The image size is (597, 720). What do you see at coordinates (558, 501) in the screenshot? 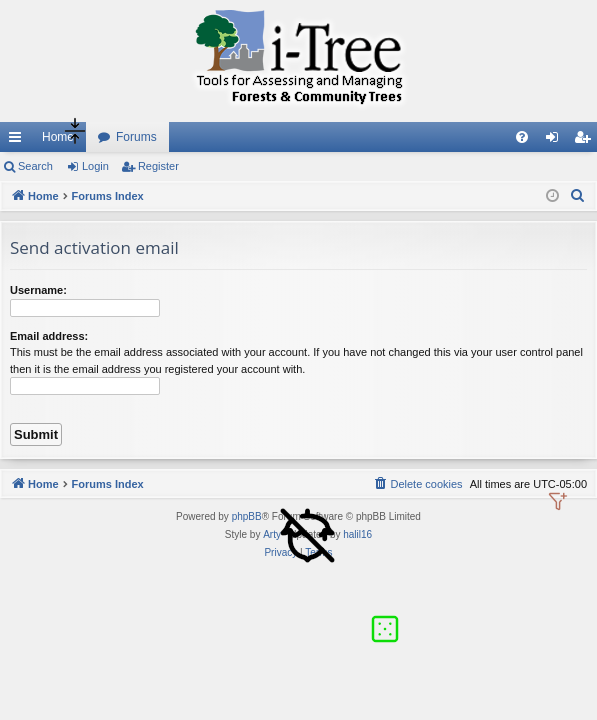
I see `add a new filter` at bounding box center [558, 501].